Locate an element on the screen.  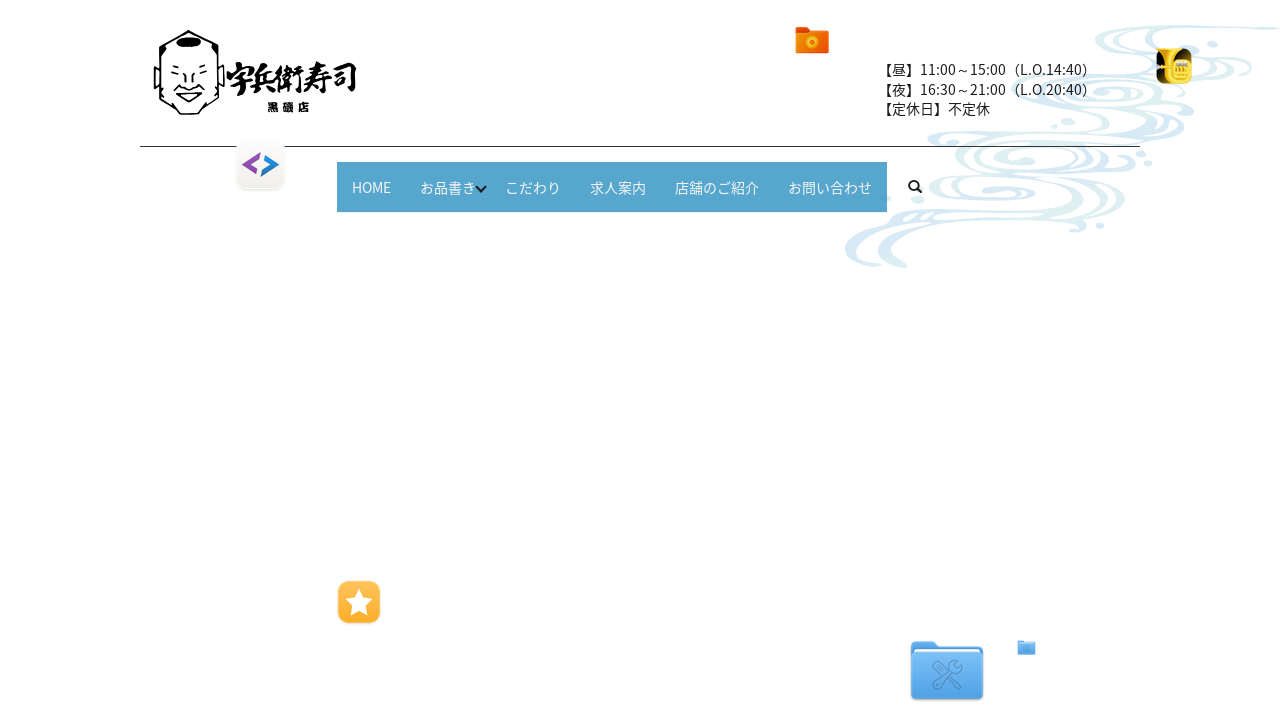
open Tuba, a Mastodon and Fediverse client is located at coordinates (1174, 66).